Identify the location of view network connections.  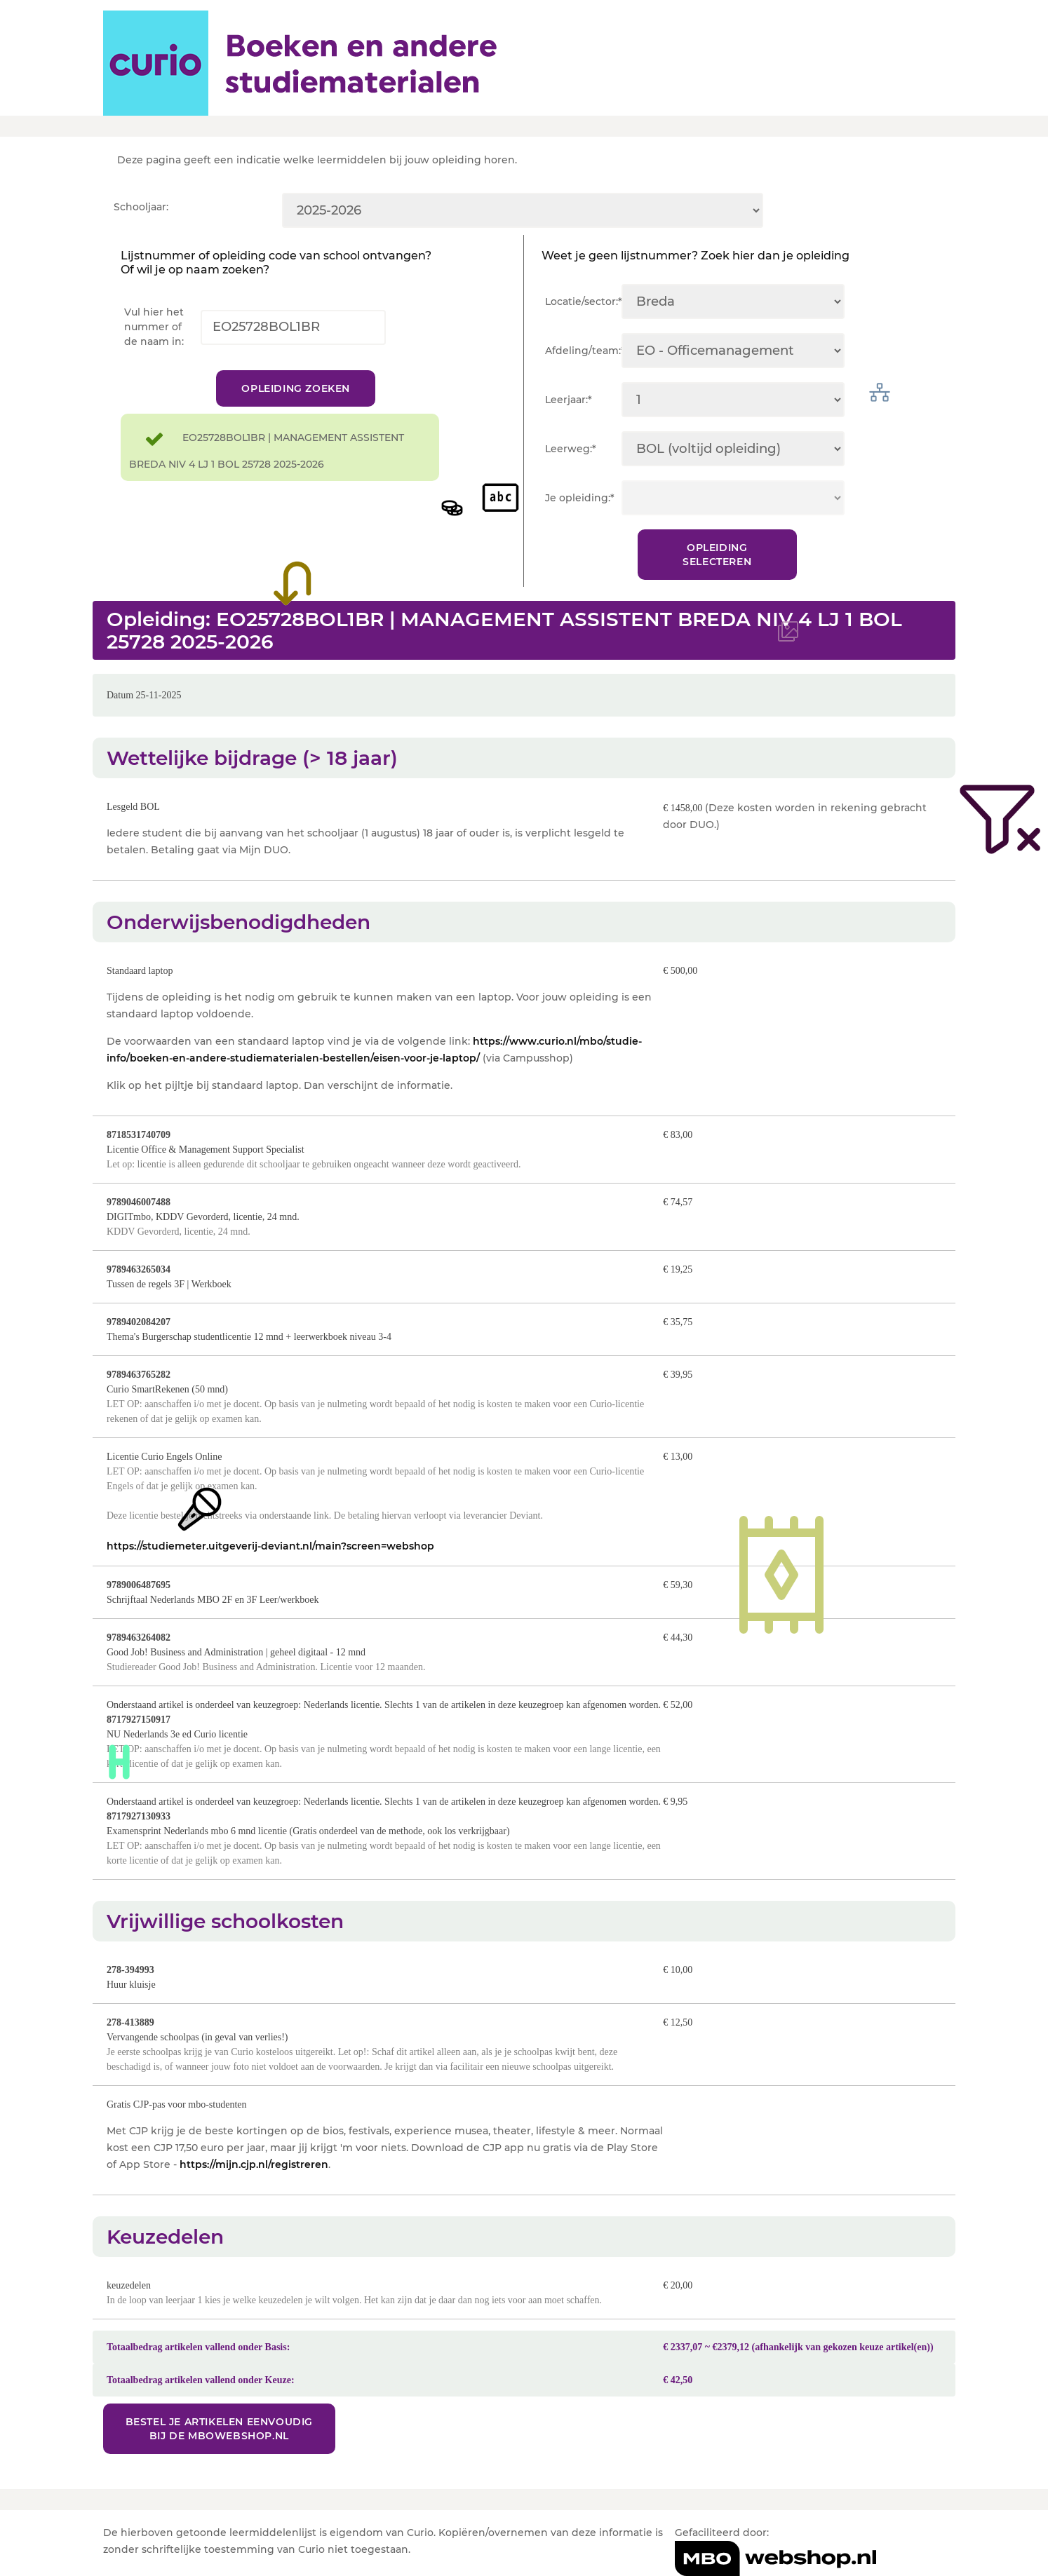
(880, 393).